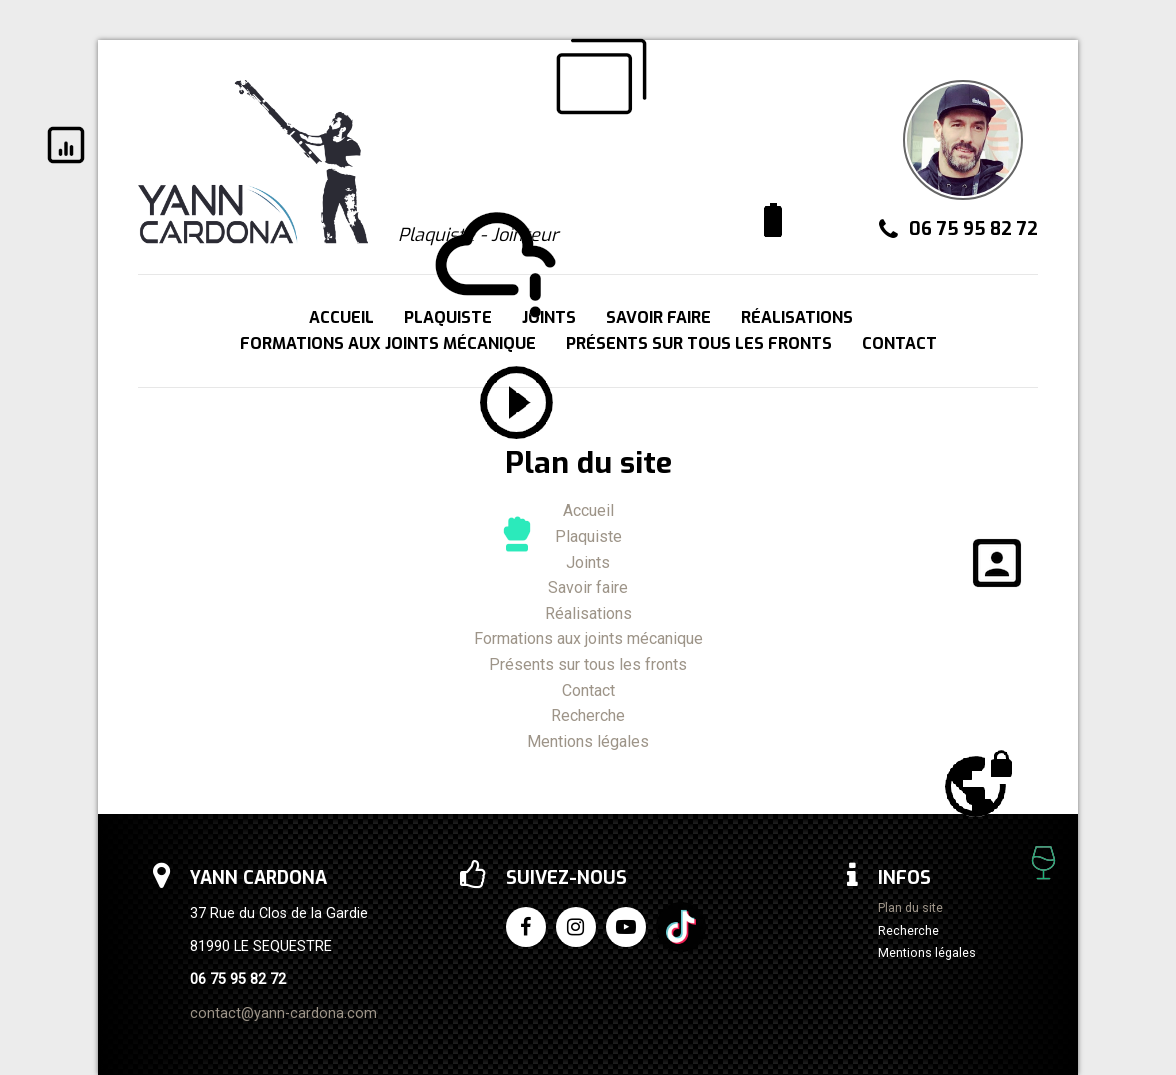 This screenshot has width=1176, height=1075. What do you see at coordinates (978, 783) in the screenshot?
I see `connect to a secure VPN network` at bounding box center [978, 783].